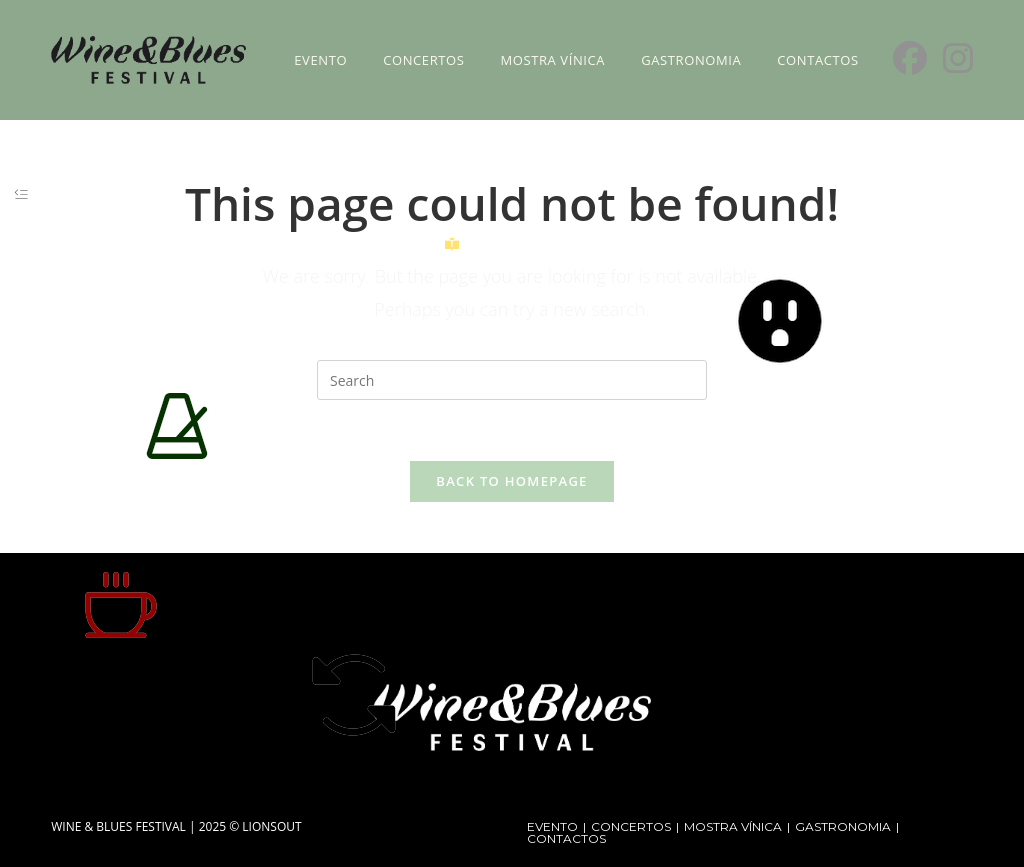 The image size is (1024, 867). What do you see at coordinates (177, 426) in the screenshot?
I see `adjust tempo or timing settings` at bounding box center [177, 426].